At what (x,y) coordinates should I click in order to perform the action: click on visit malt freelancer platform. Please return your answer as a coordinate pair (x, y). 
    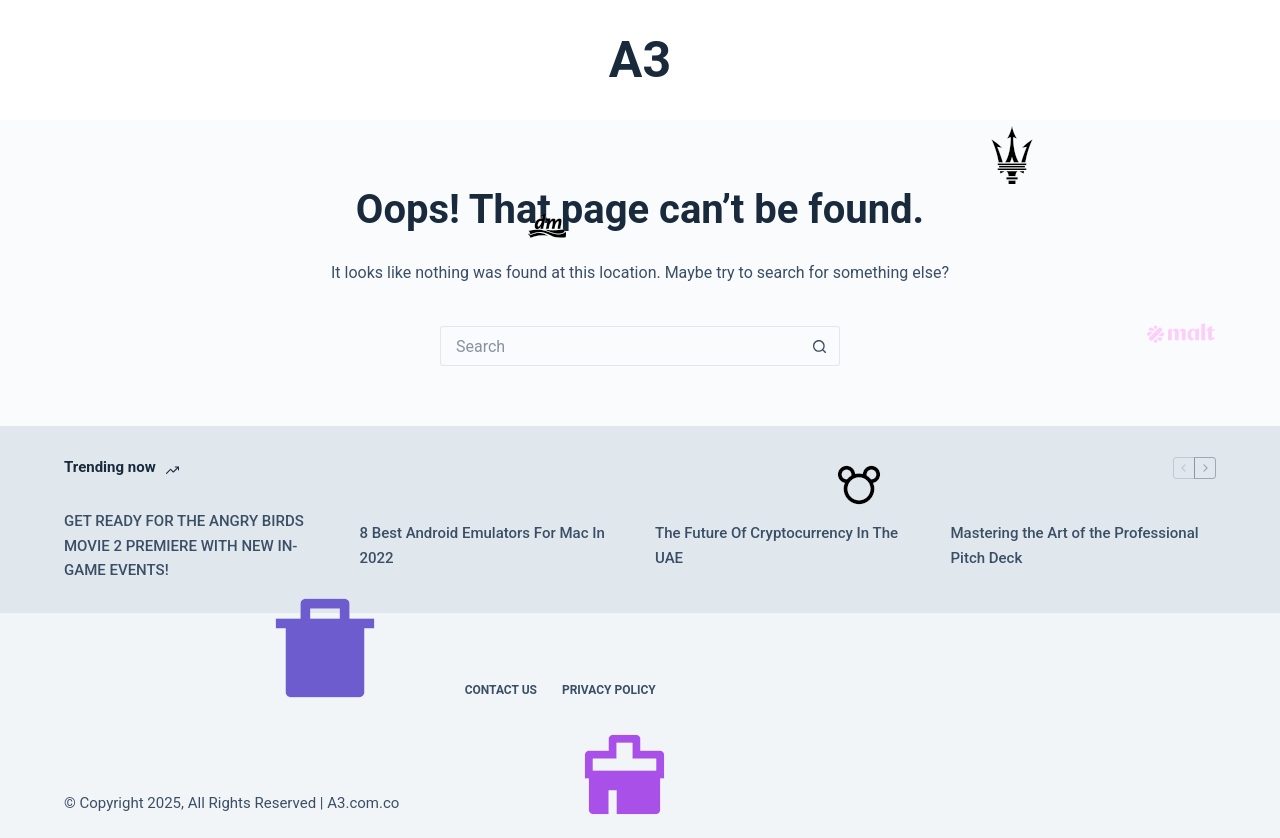
    Looking at the image, I should click on (1181, 333).